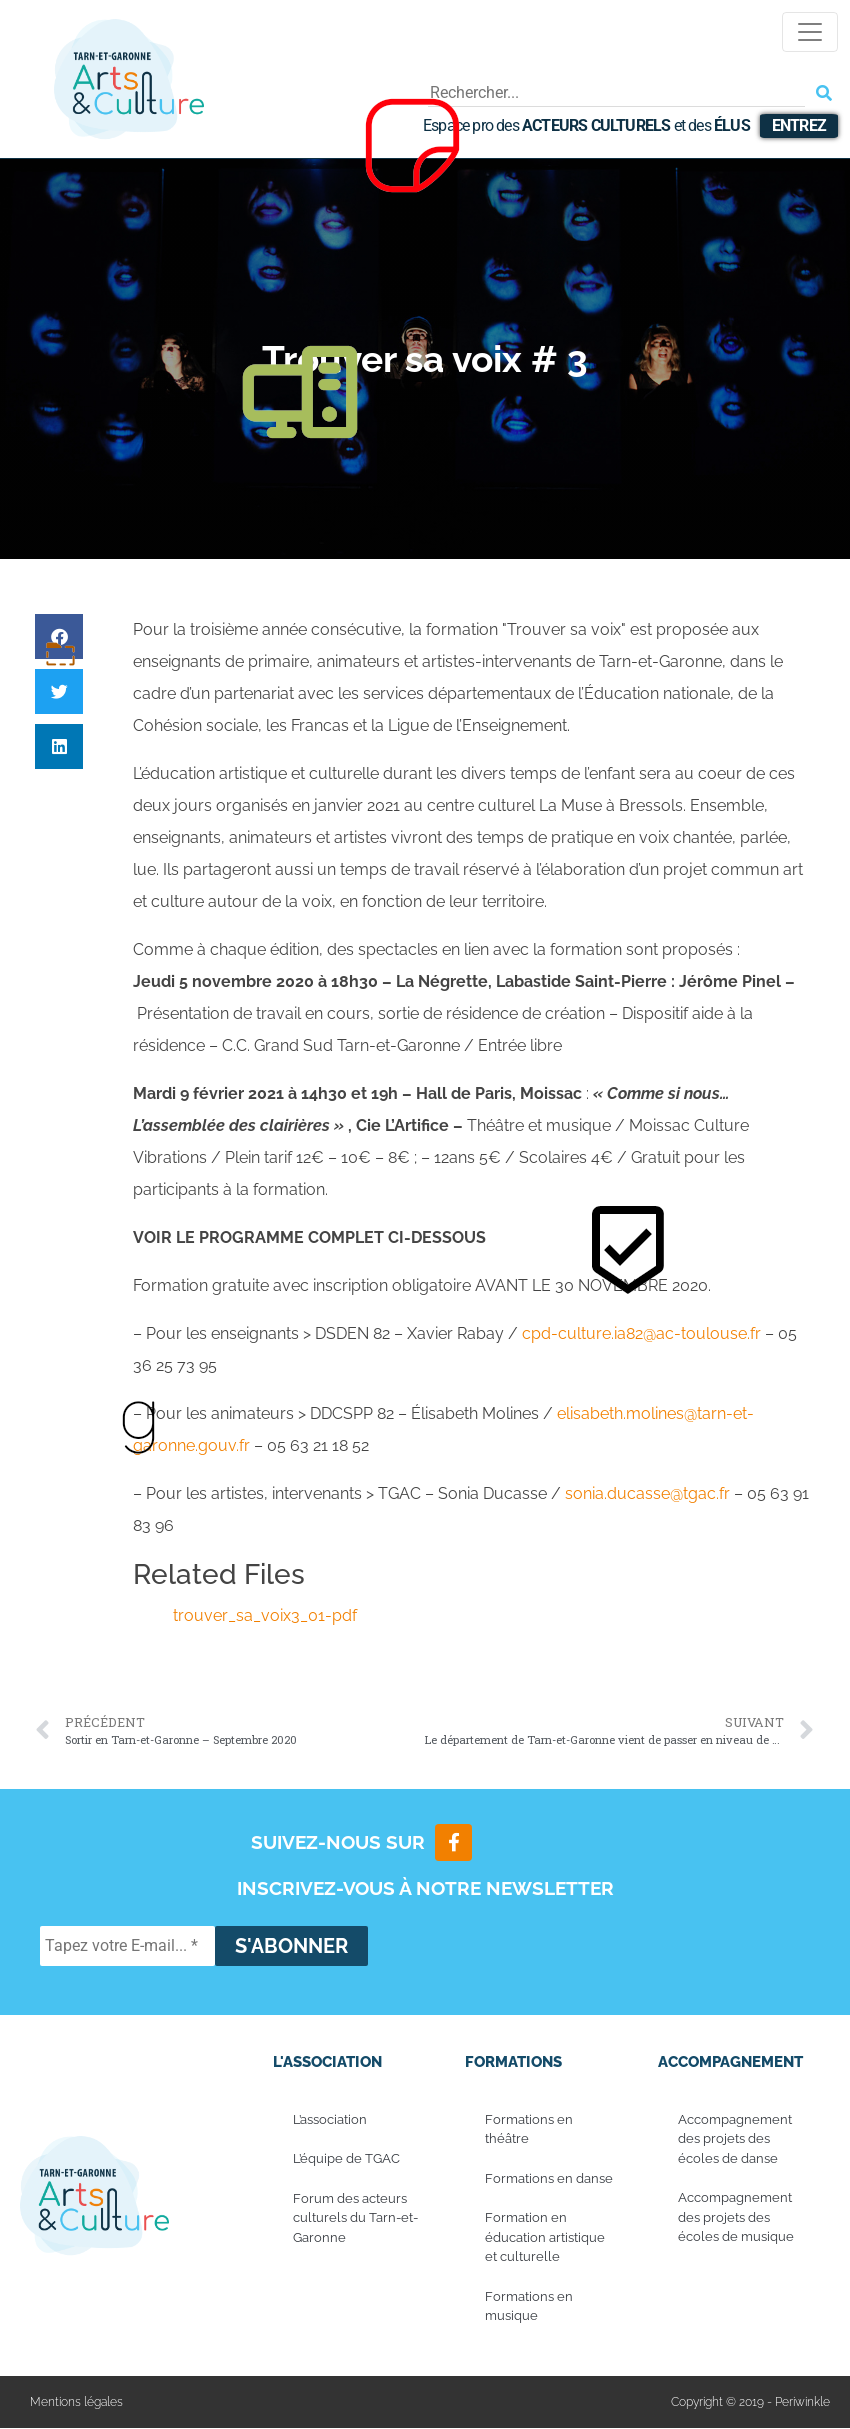 The height and width of the screenshot is (2429, 850). I want to click on open Goodreads app, so click(138, 1427).